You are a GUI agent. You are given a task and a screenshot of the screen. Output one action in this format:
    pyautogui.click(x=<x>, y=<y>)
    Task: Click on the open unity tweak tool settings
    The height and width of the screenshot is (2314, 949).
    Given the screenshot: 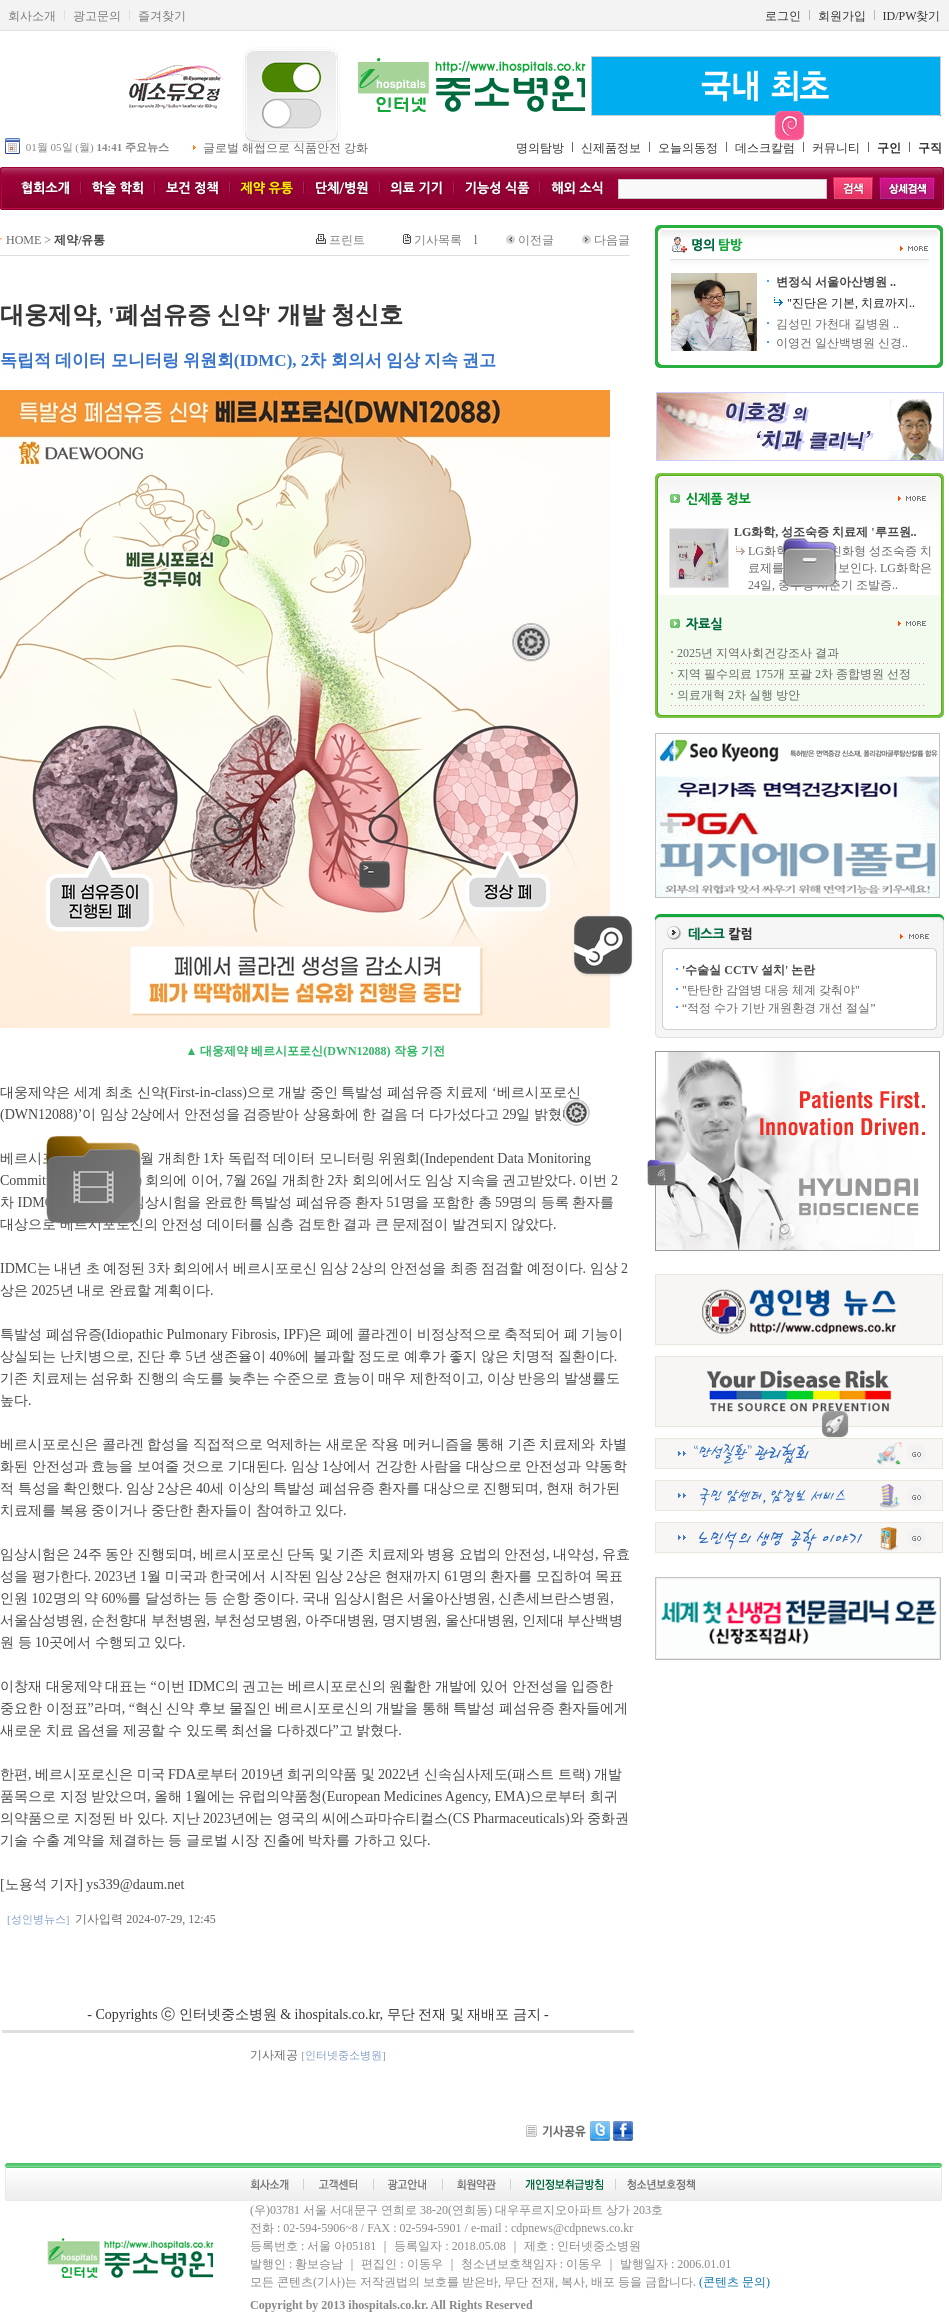 What is the action you would take?
    pyautogui.click(x=291, y=95)
    